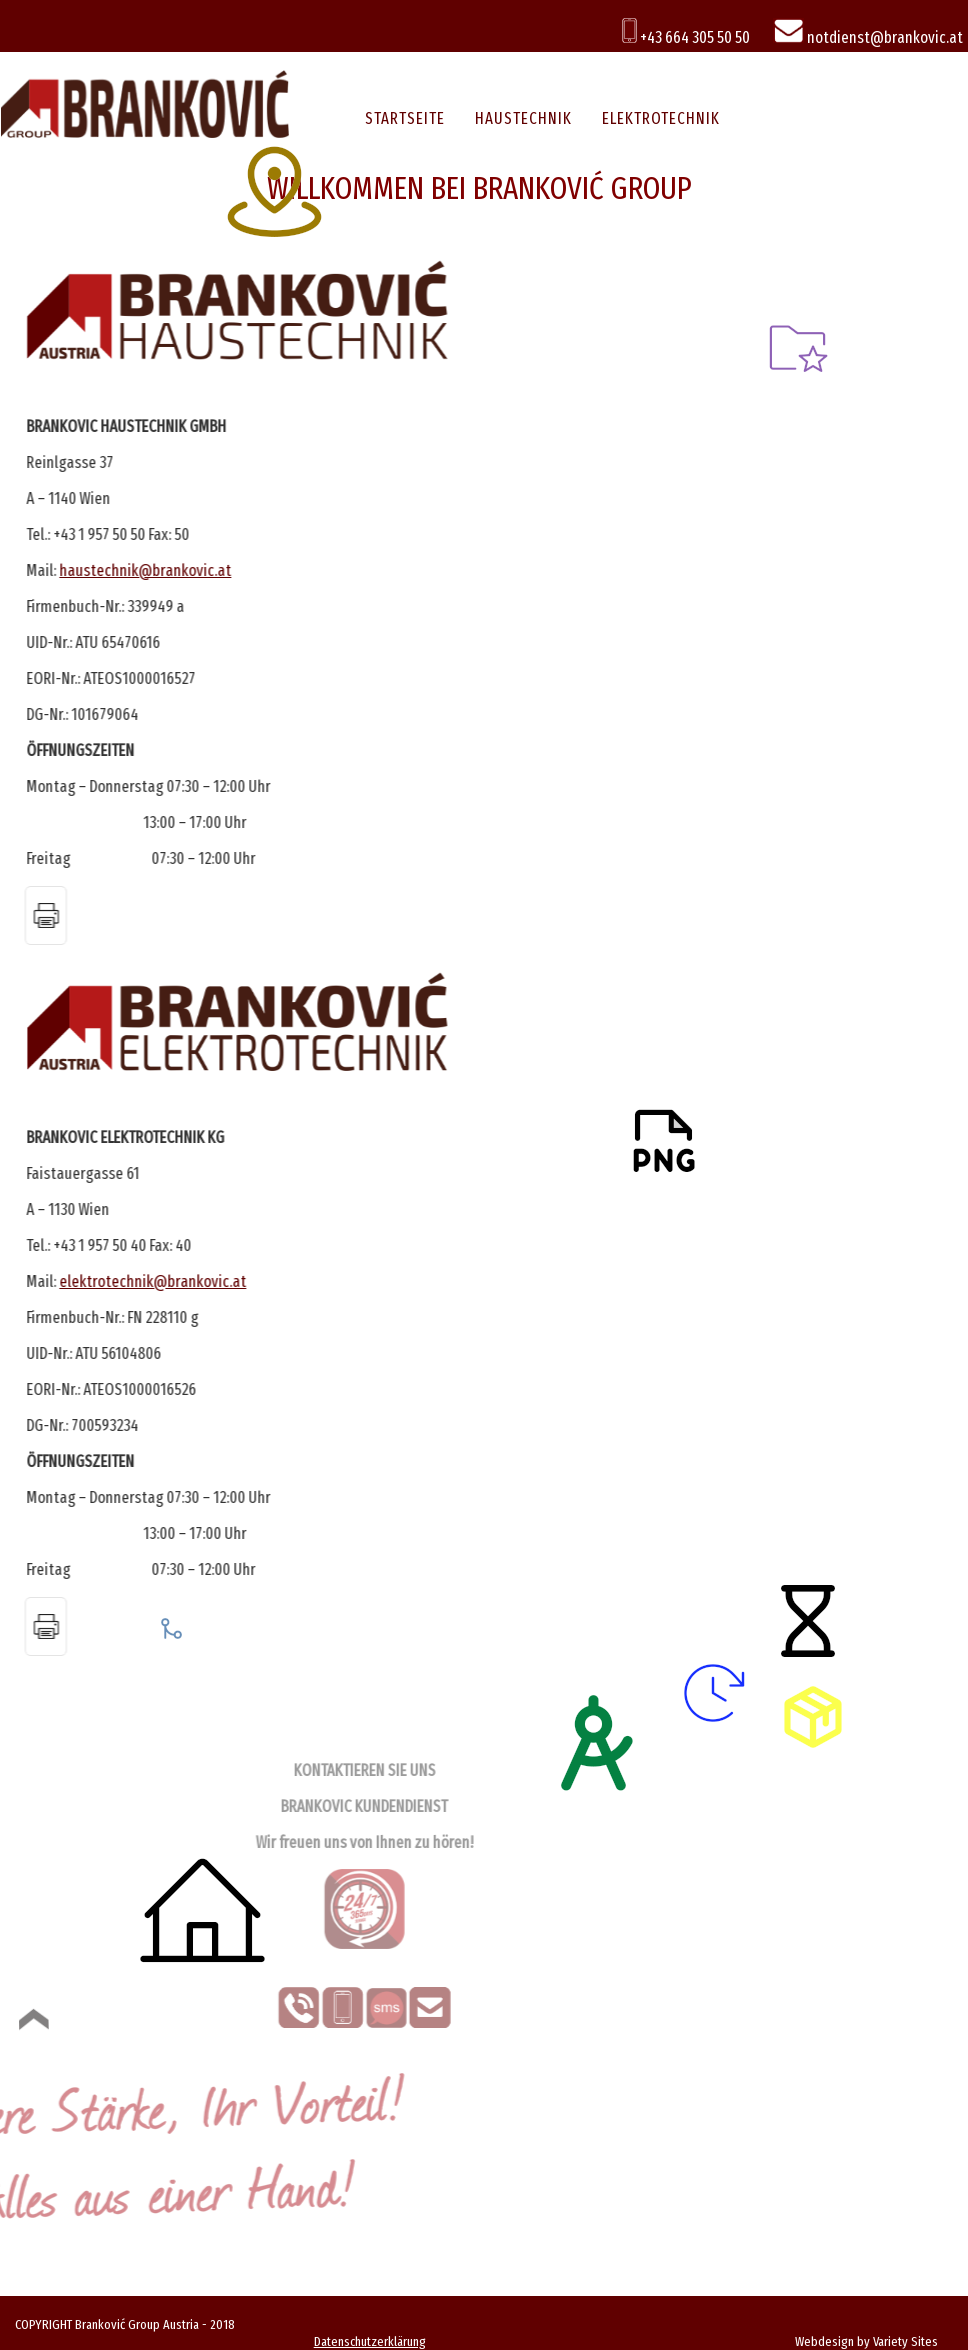  Describe the element at coordinates (171, 1628) in the screenshot. I see `merge branches in a git repository` at that location.